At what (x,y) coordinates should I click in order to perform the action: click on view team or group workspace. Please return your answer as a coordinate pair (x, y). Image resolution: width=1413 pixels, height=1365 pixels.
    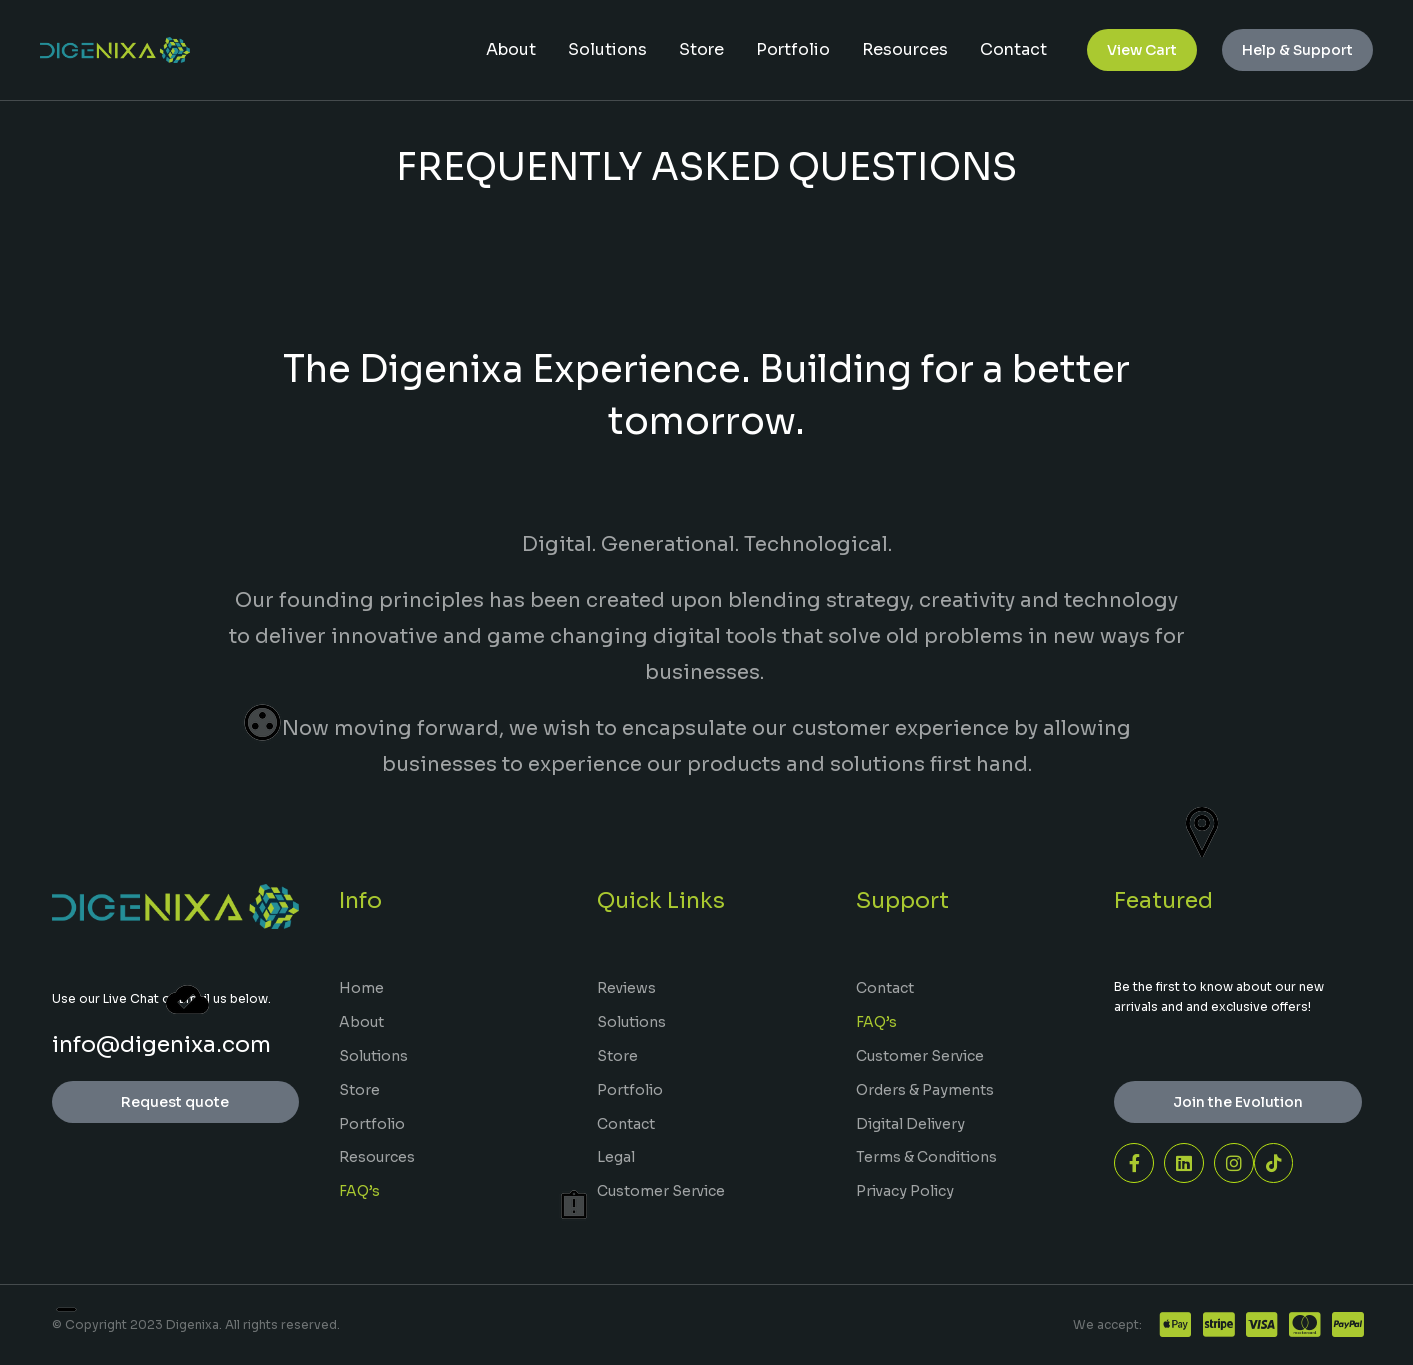
    Looking at the image, I should click on (262, 722).